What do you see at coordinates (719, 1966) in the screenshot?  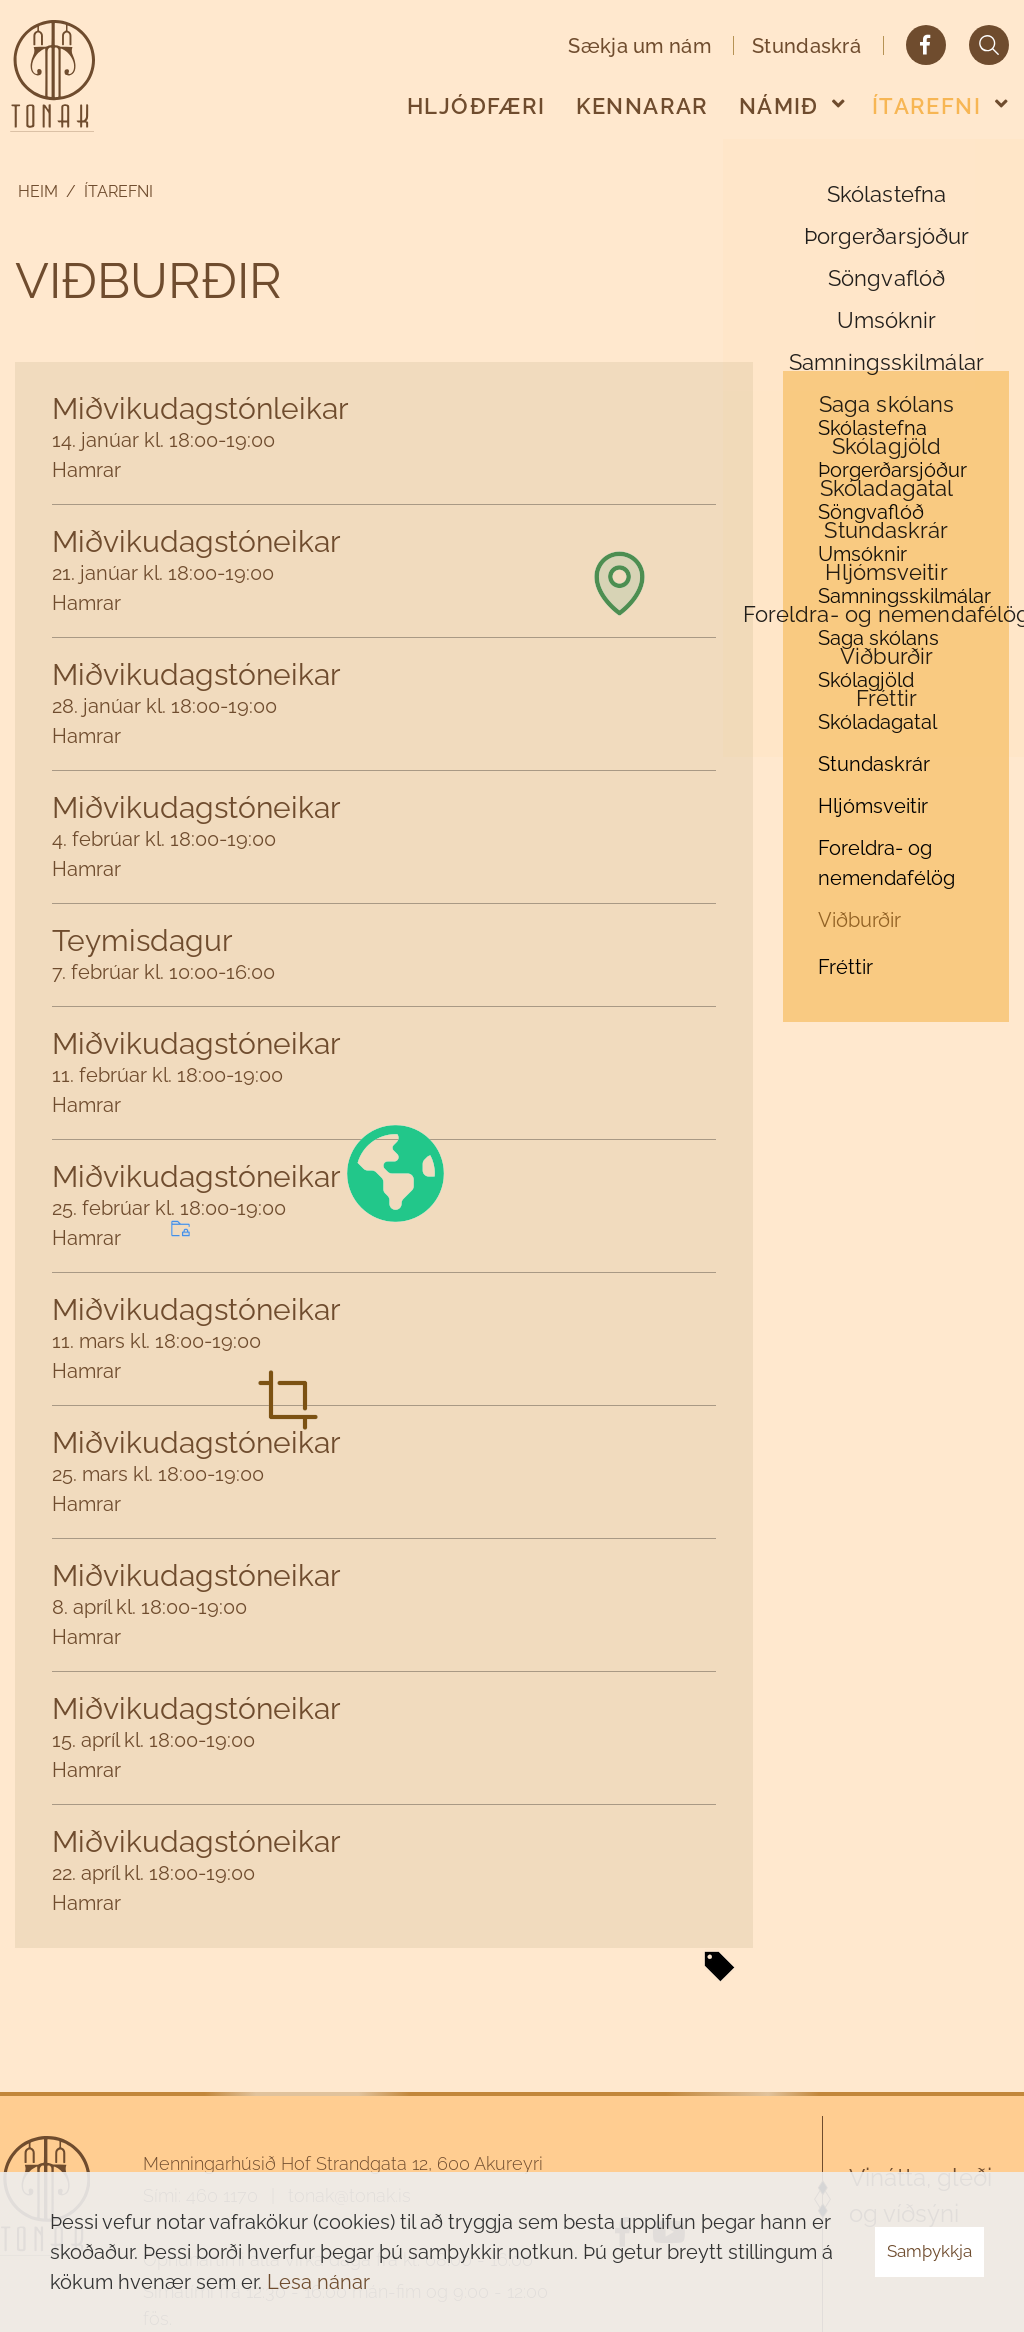 I see `add or view tags for an item` at bounding box center [719, 1966].